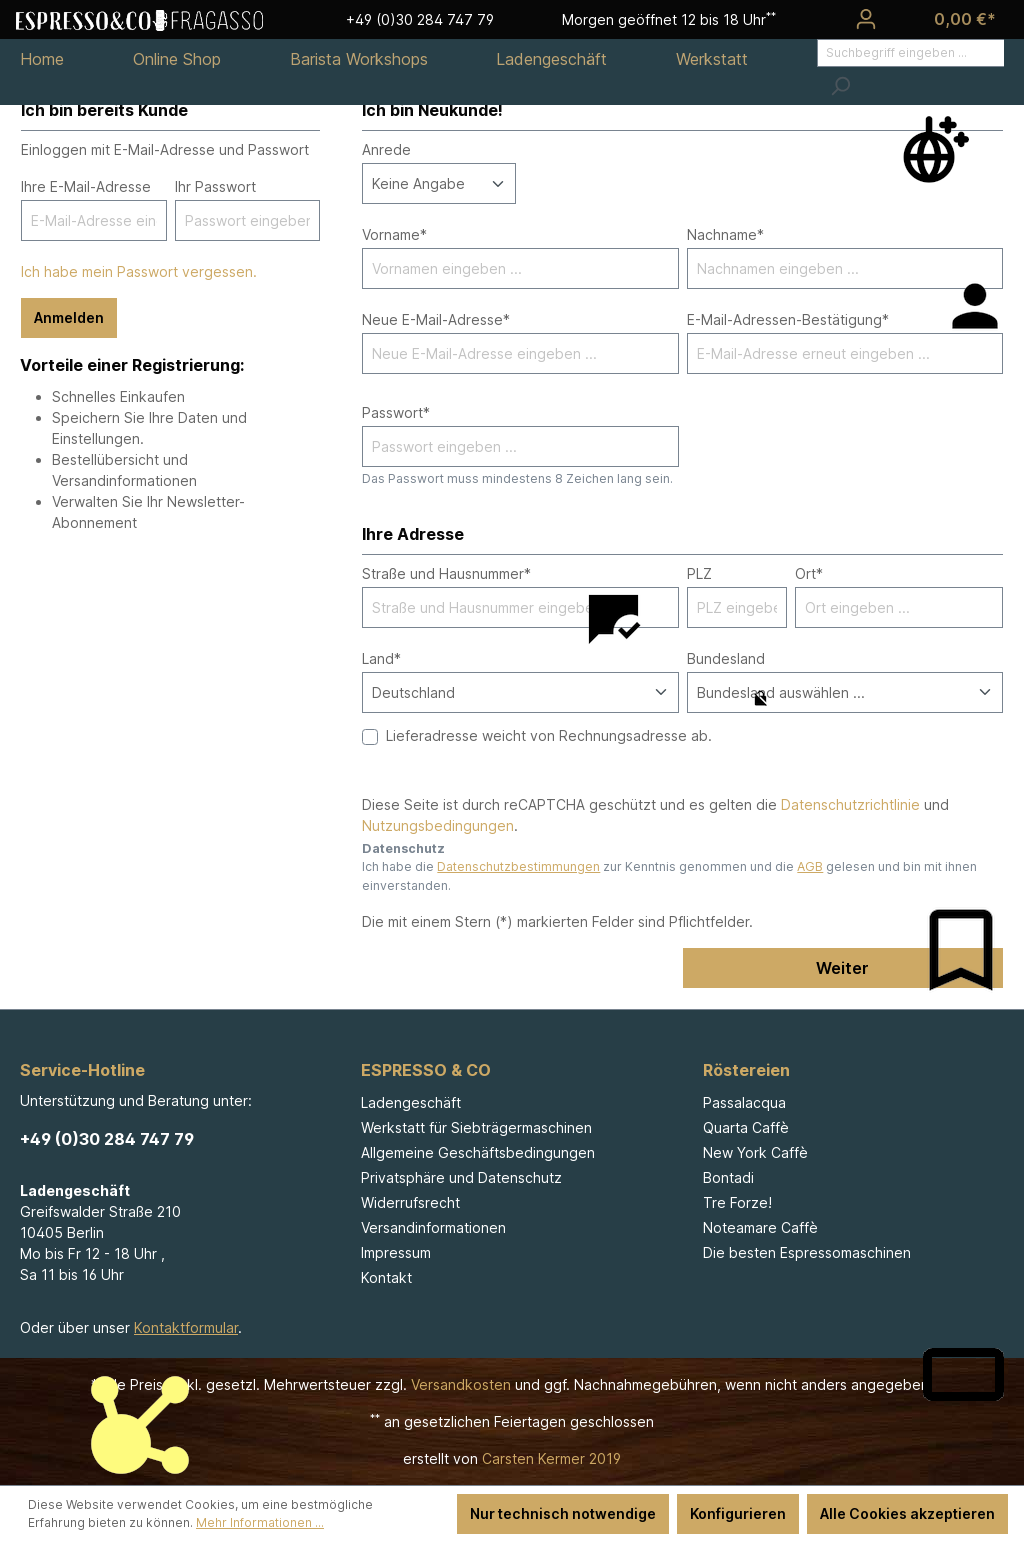 The height and width of the screenshot is (1542, 1024). Describe the element at coordinates (975, 306) in the screenshot. I see `view your profile` at that location.